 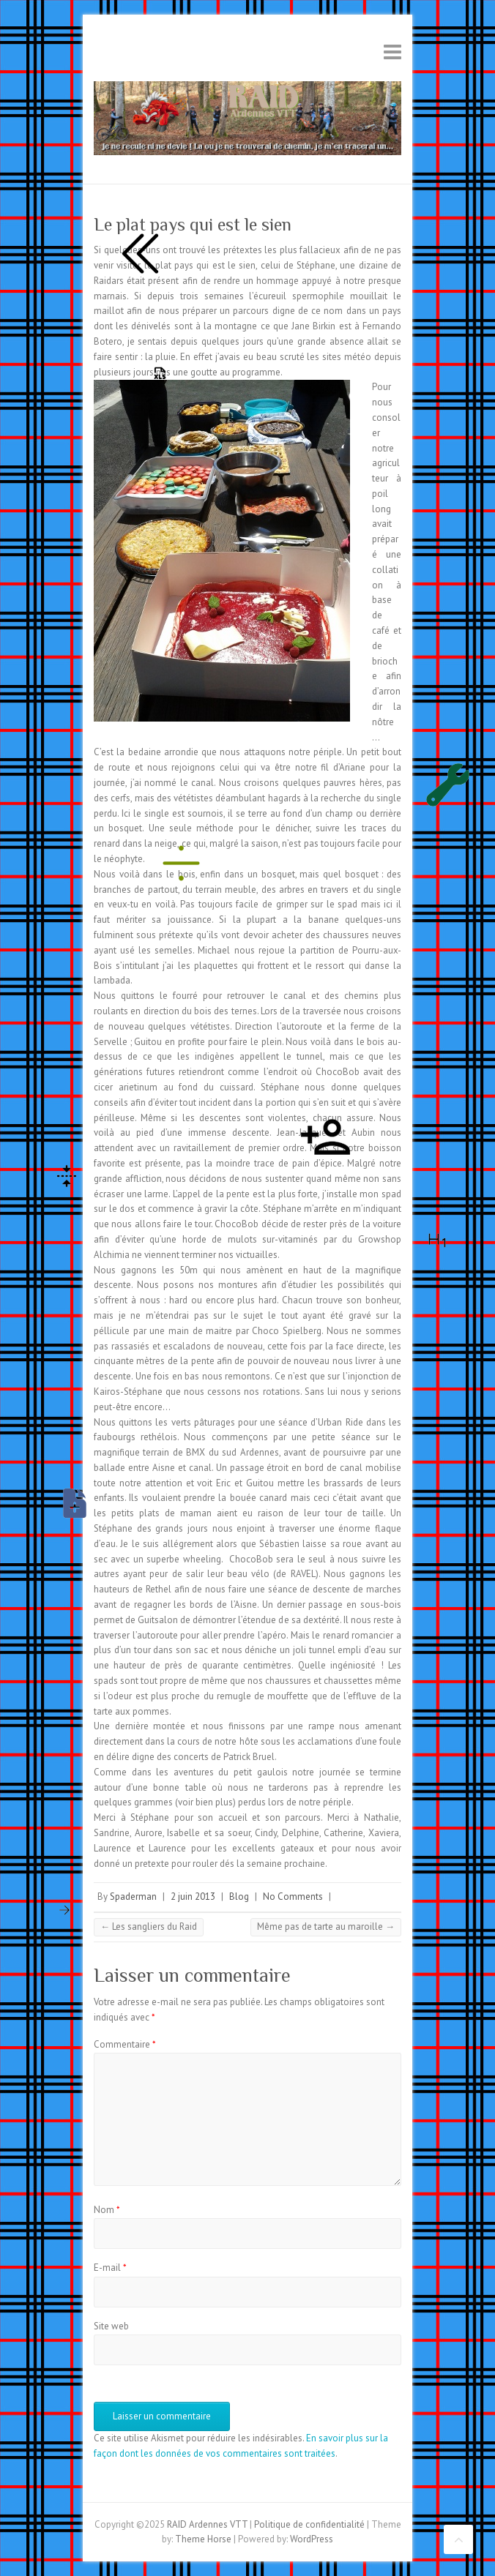 I want to click on collapse or hide content section, so click(x=67, y=1176).